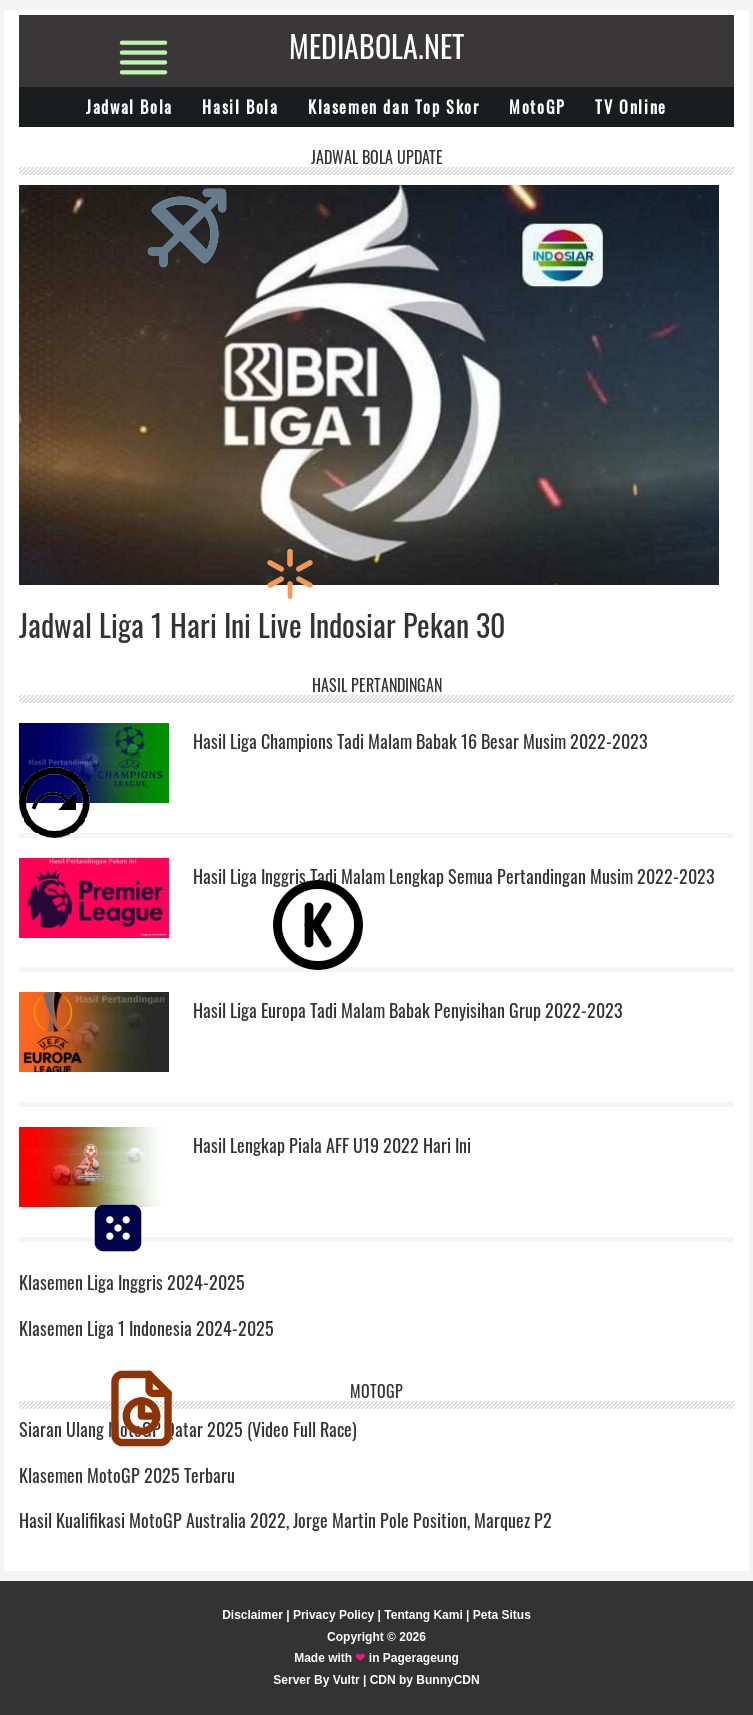 The width and height of the screenshot is (753, 1715). I want to click on justify text alignment, so click(143, 58).